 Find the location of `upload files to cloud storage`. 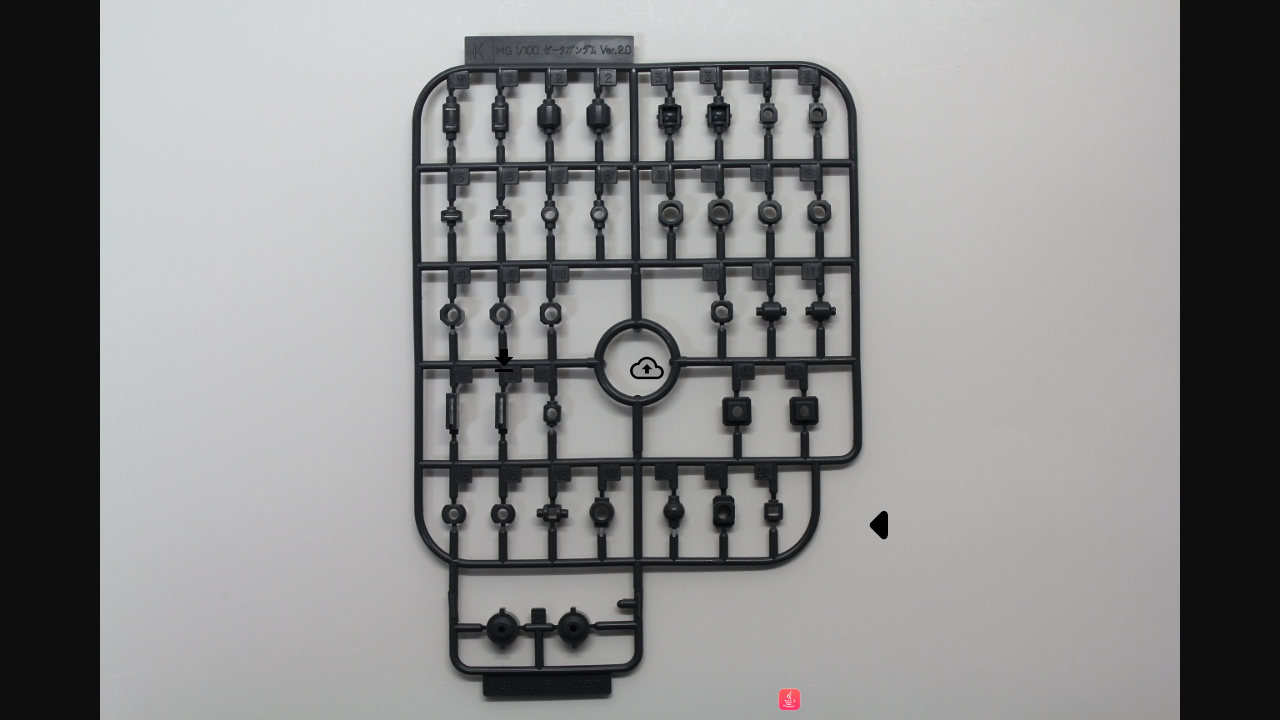

upload files to cloud storage is located at coordinates (647, 368).